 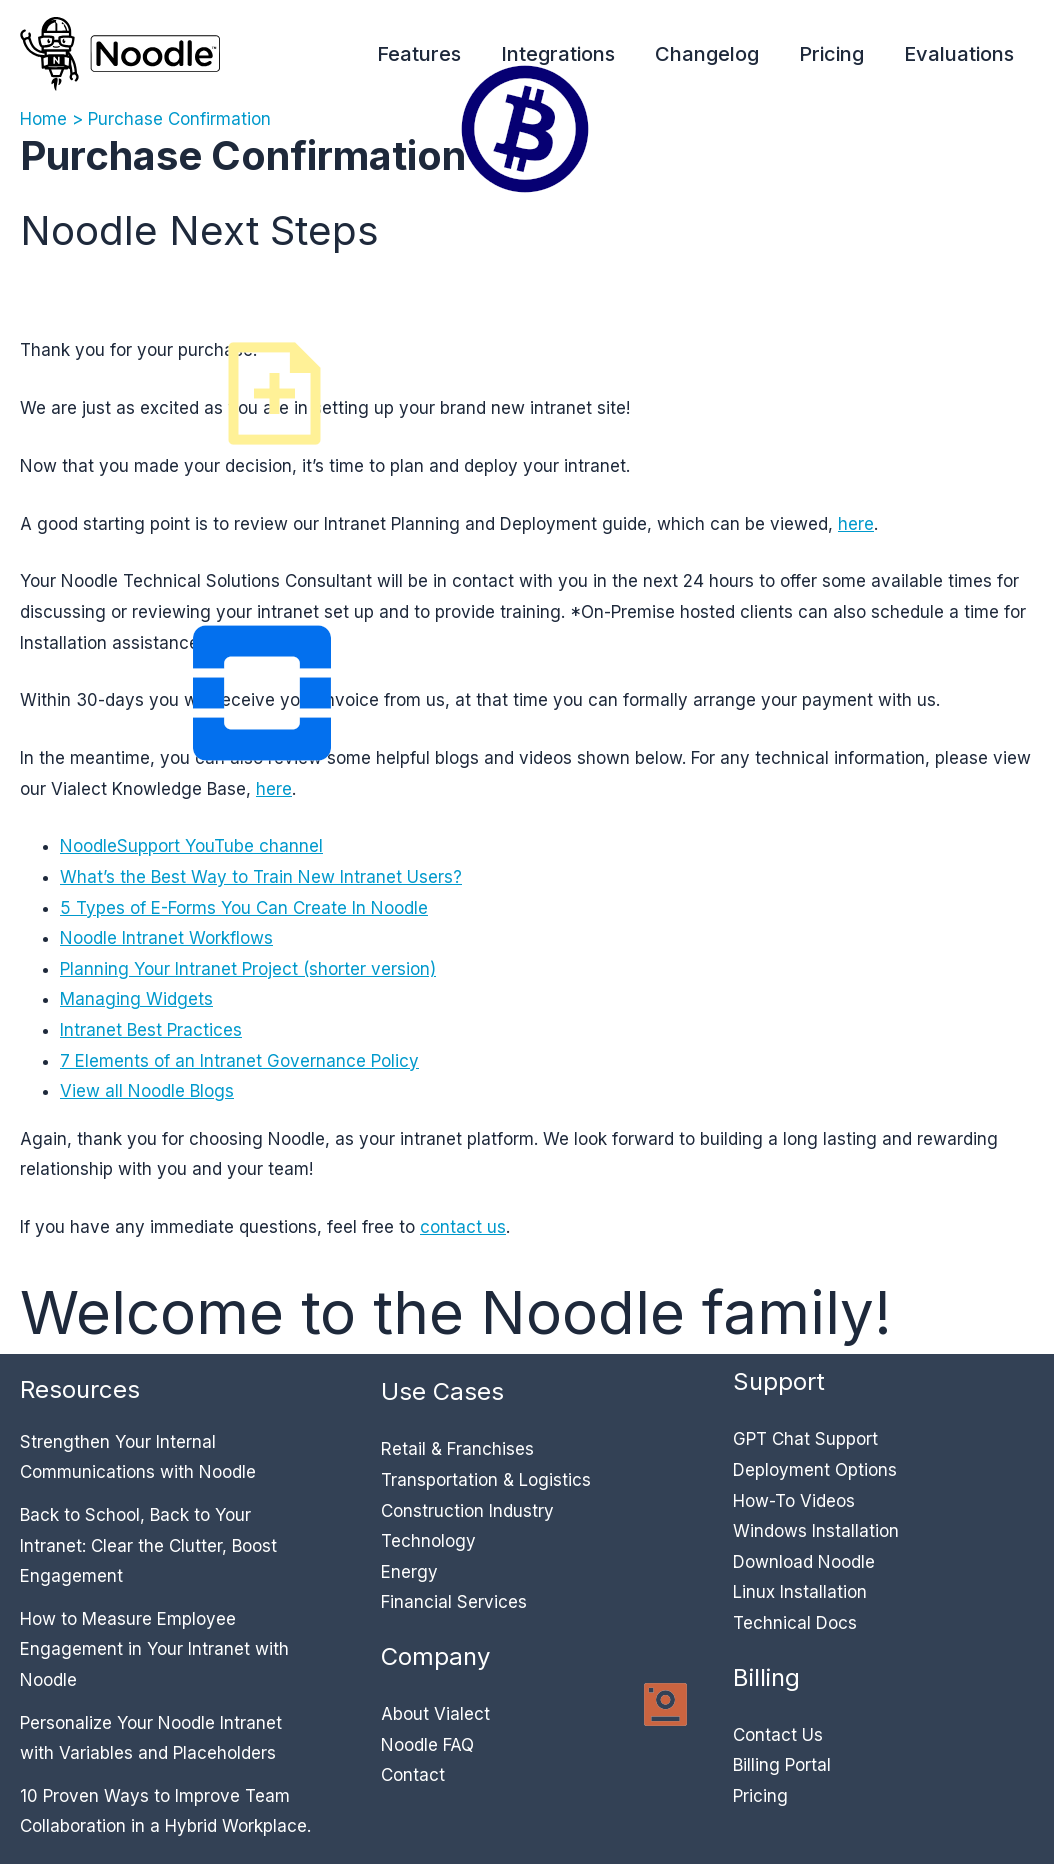 What do you see at coordinates (262, 693) in the screenshot?
I see `openstack cloud platform logo` at bounding box center [262, 693].